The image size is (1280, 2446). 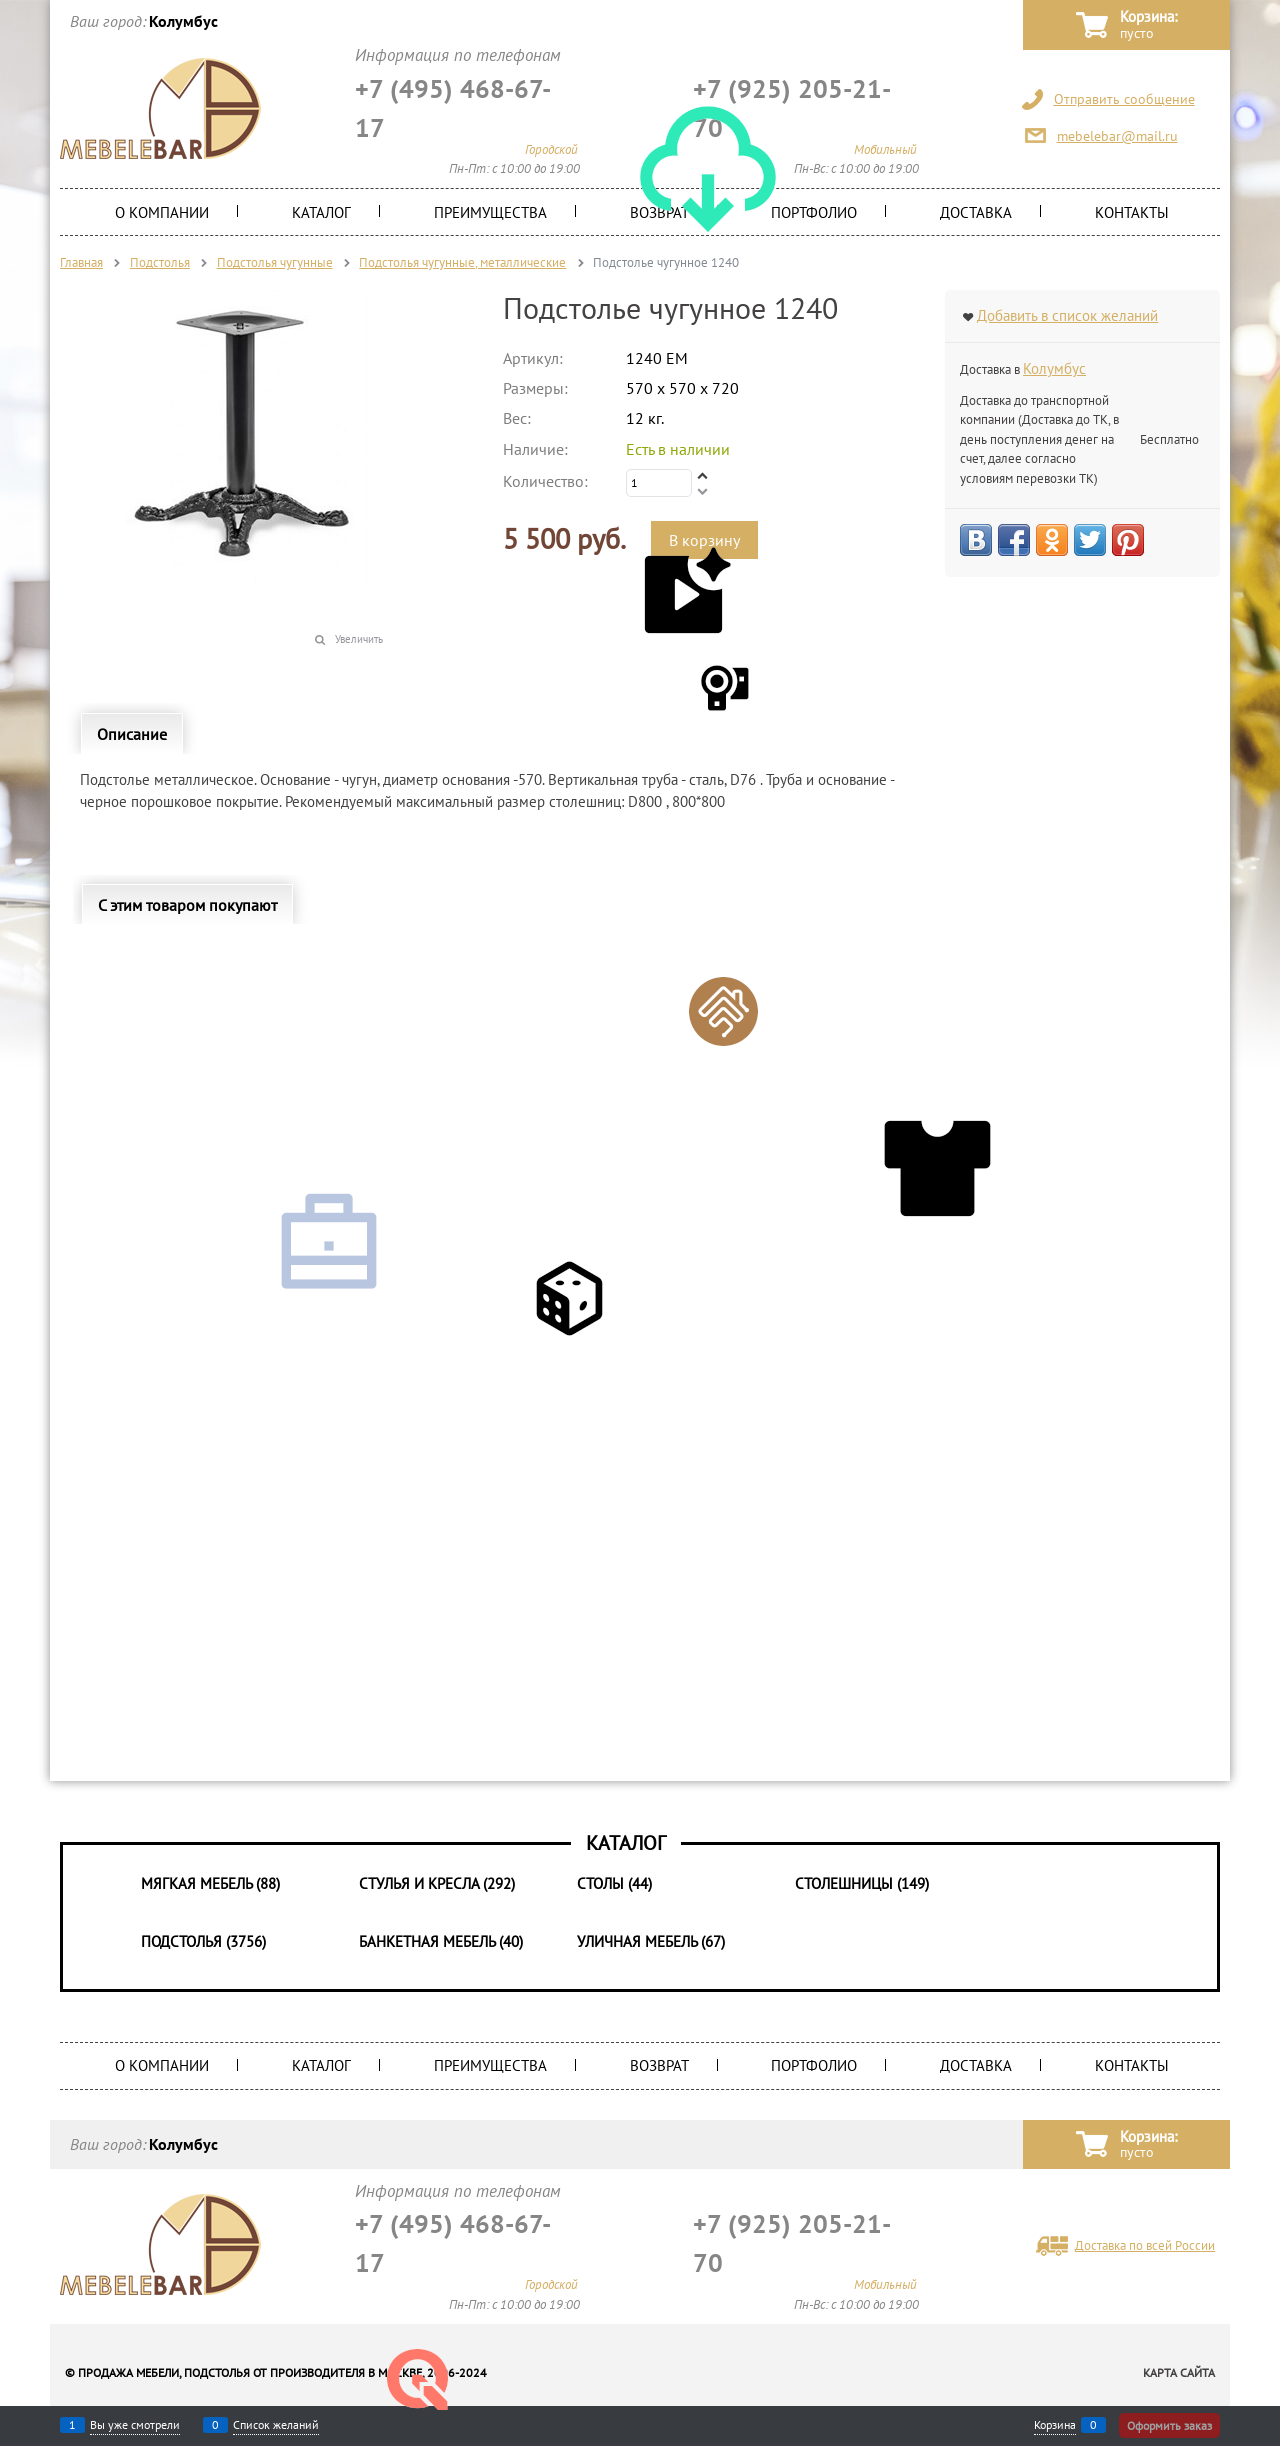 What do you see at coordinates (937, 1168) in the screenshot?
I see `browse clothing or apparel items` at bounding box center [937, 1168].